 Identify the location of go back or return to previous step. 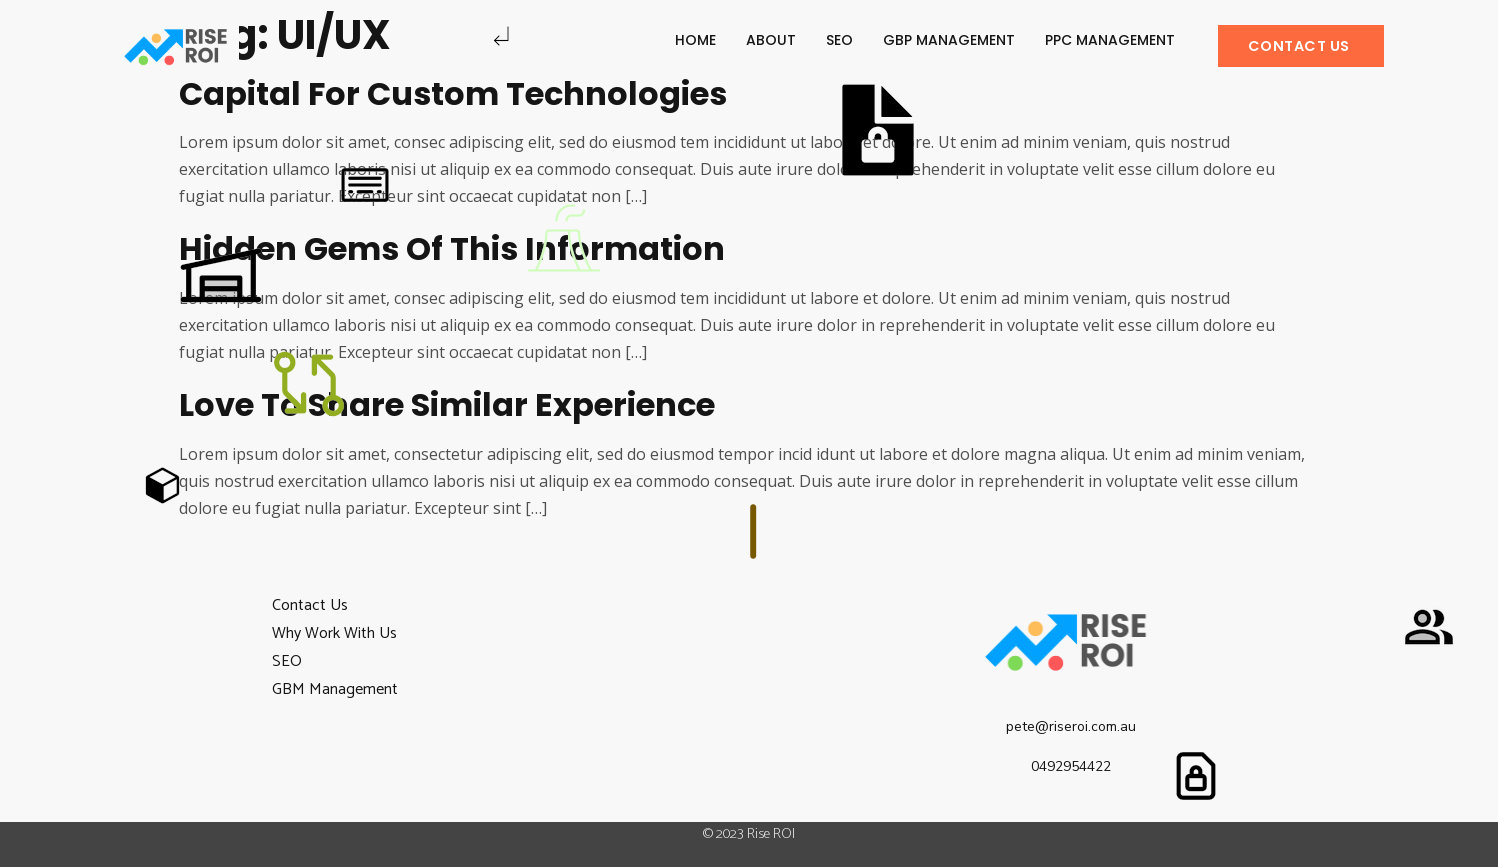
(502, 36).